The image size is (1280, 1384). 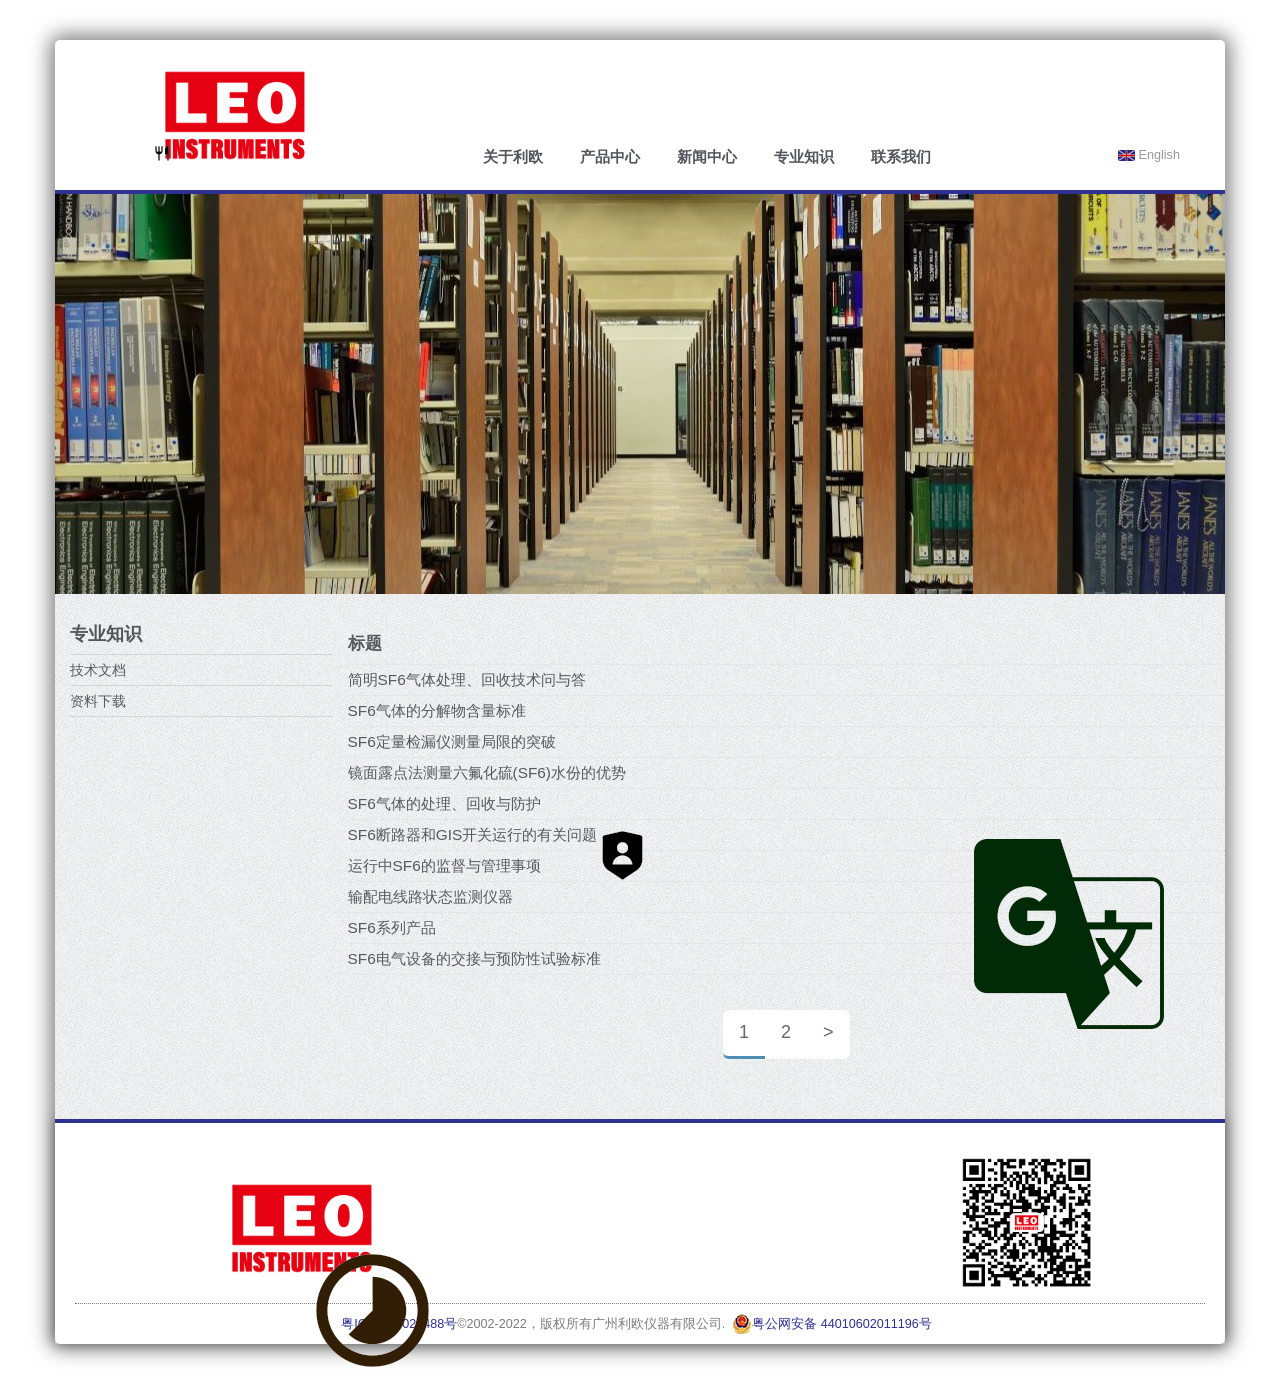 What do you see at coordinates (622, 855) in the screenshot?
I see `access user privacy or security settings` at bounding box center [622, 855].